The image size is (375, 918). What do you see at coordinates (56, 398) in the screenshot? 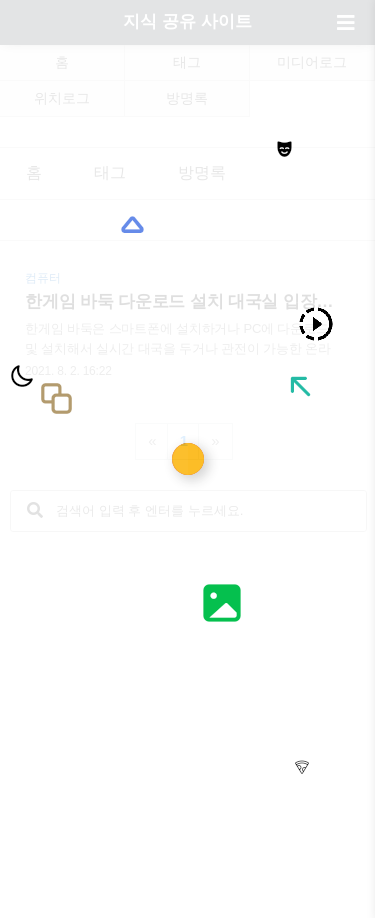
I see `copy to clipboard` at bounding box center [56, 398].